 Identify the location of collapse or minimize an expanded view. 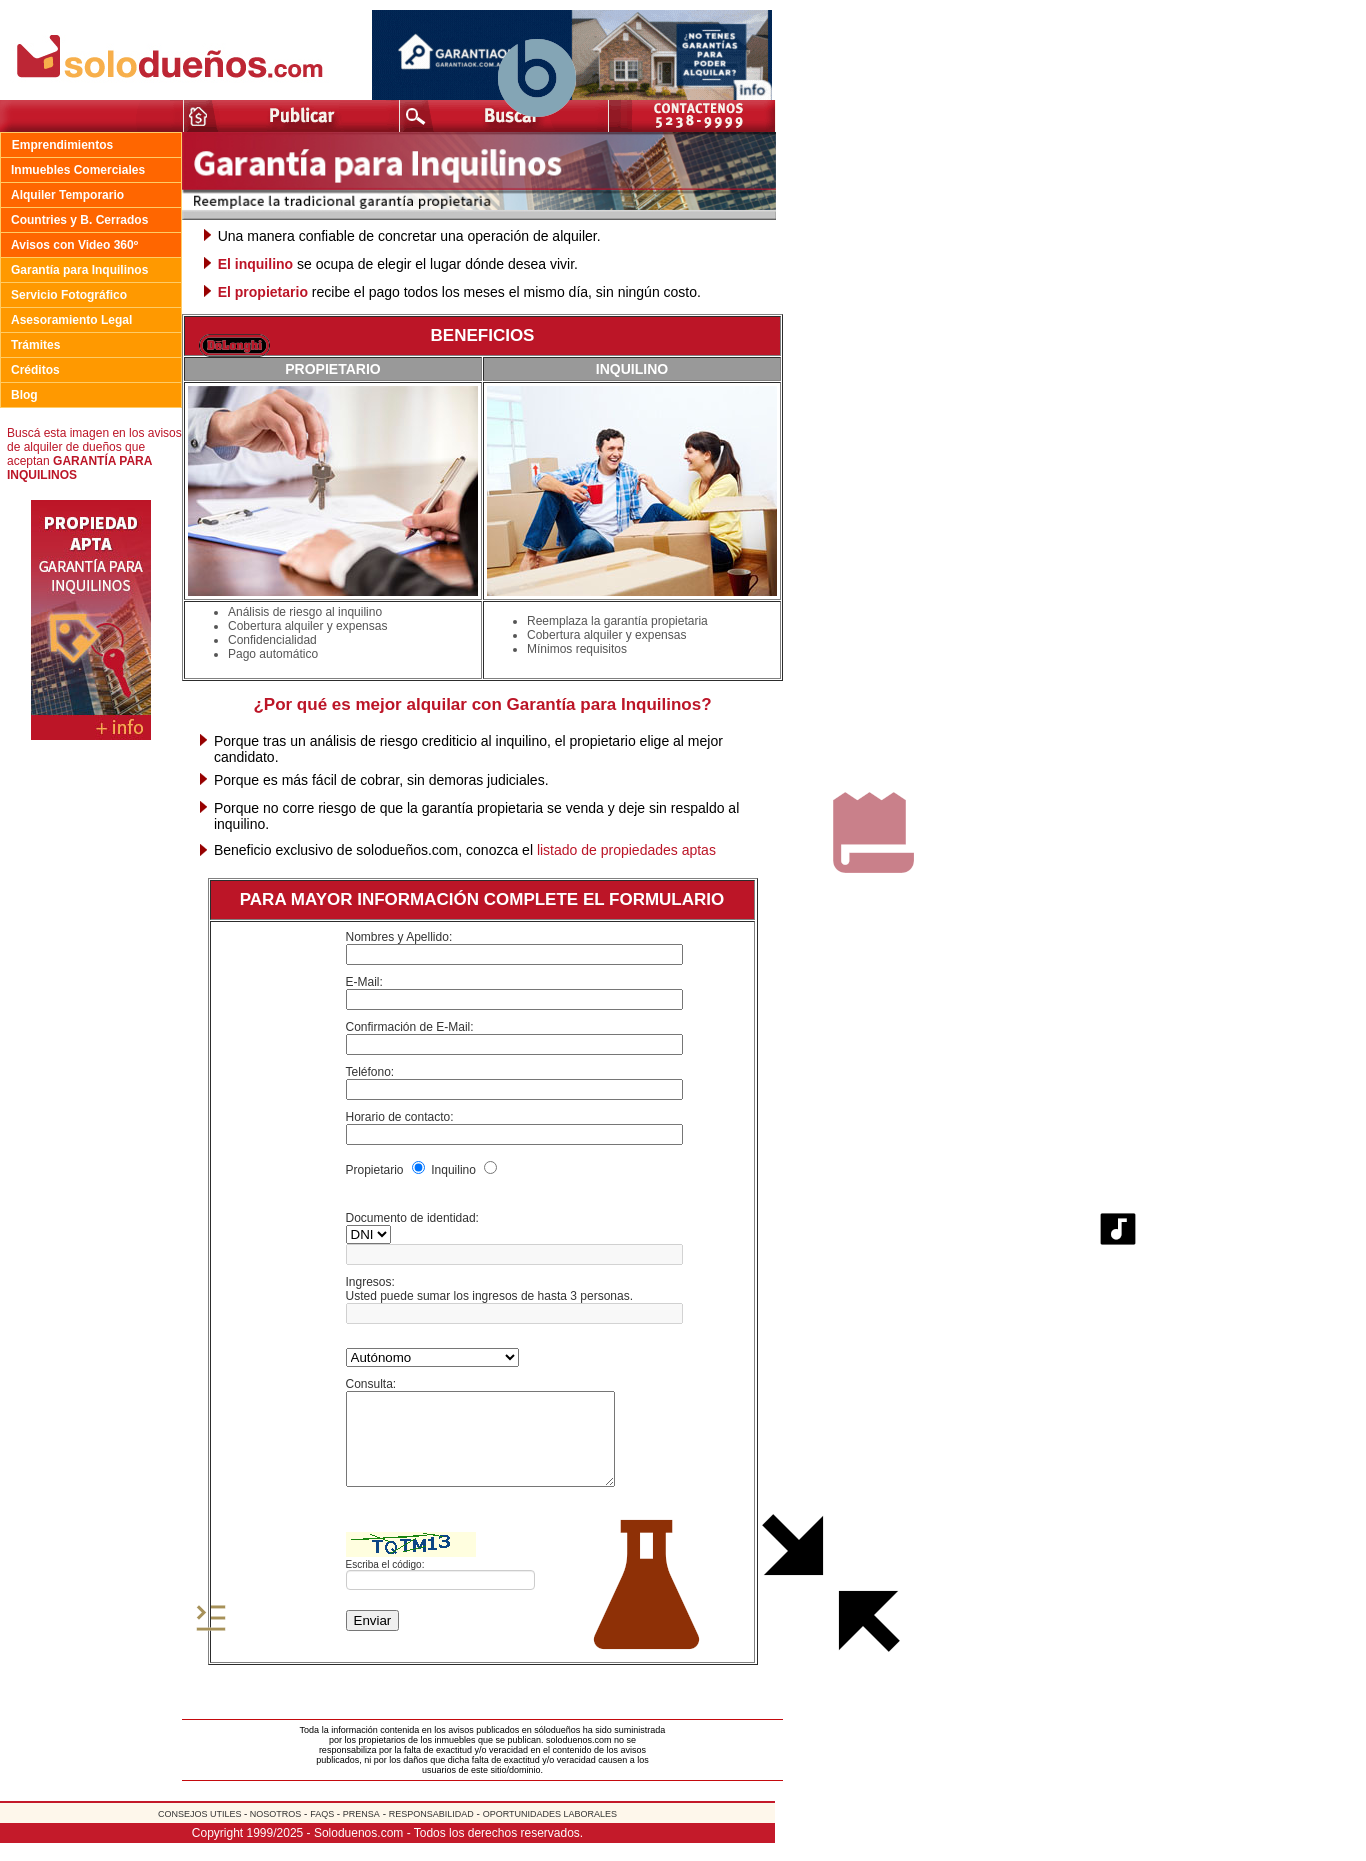
(831, 1583).